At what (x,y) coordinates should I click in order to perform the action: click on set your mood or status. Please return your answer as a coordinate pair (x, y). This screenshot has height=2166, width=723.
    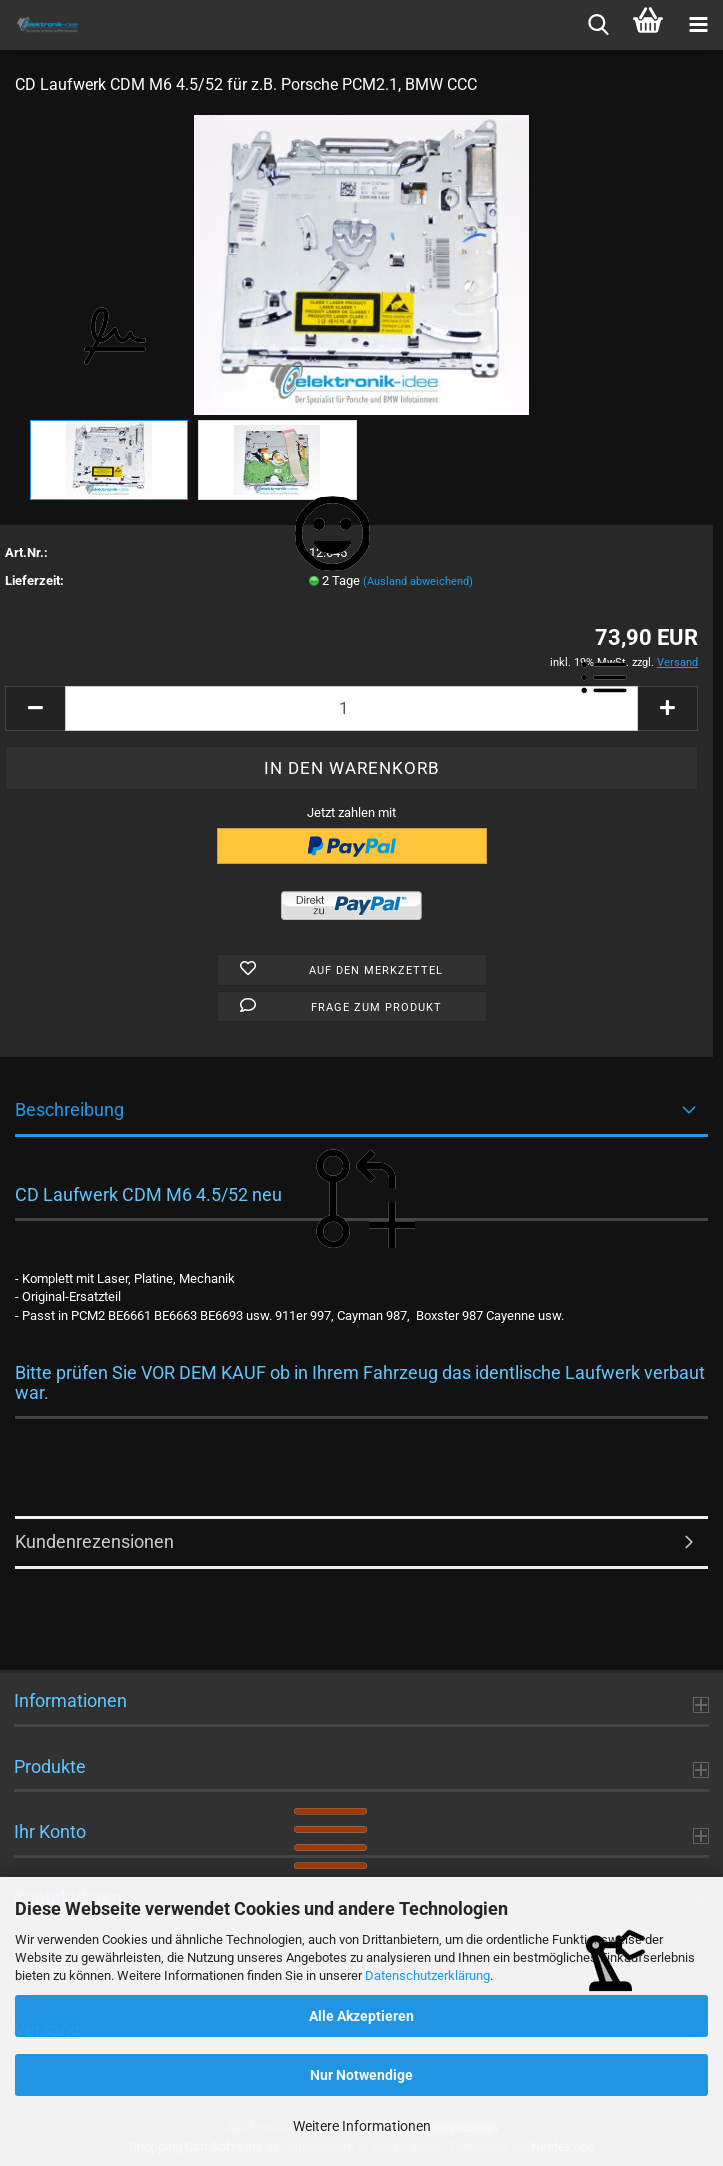
    Looking at the image, I should click on (332, 533).